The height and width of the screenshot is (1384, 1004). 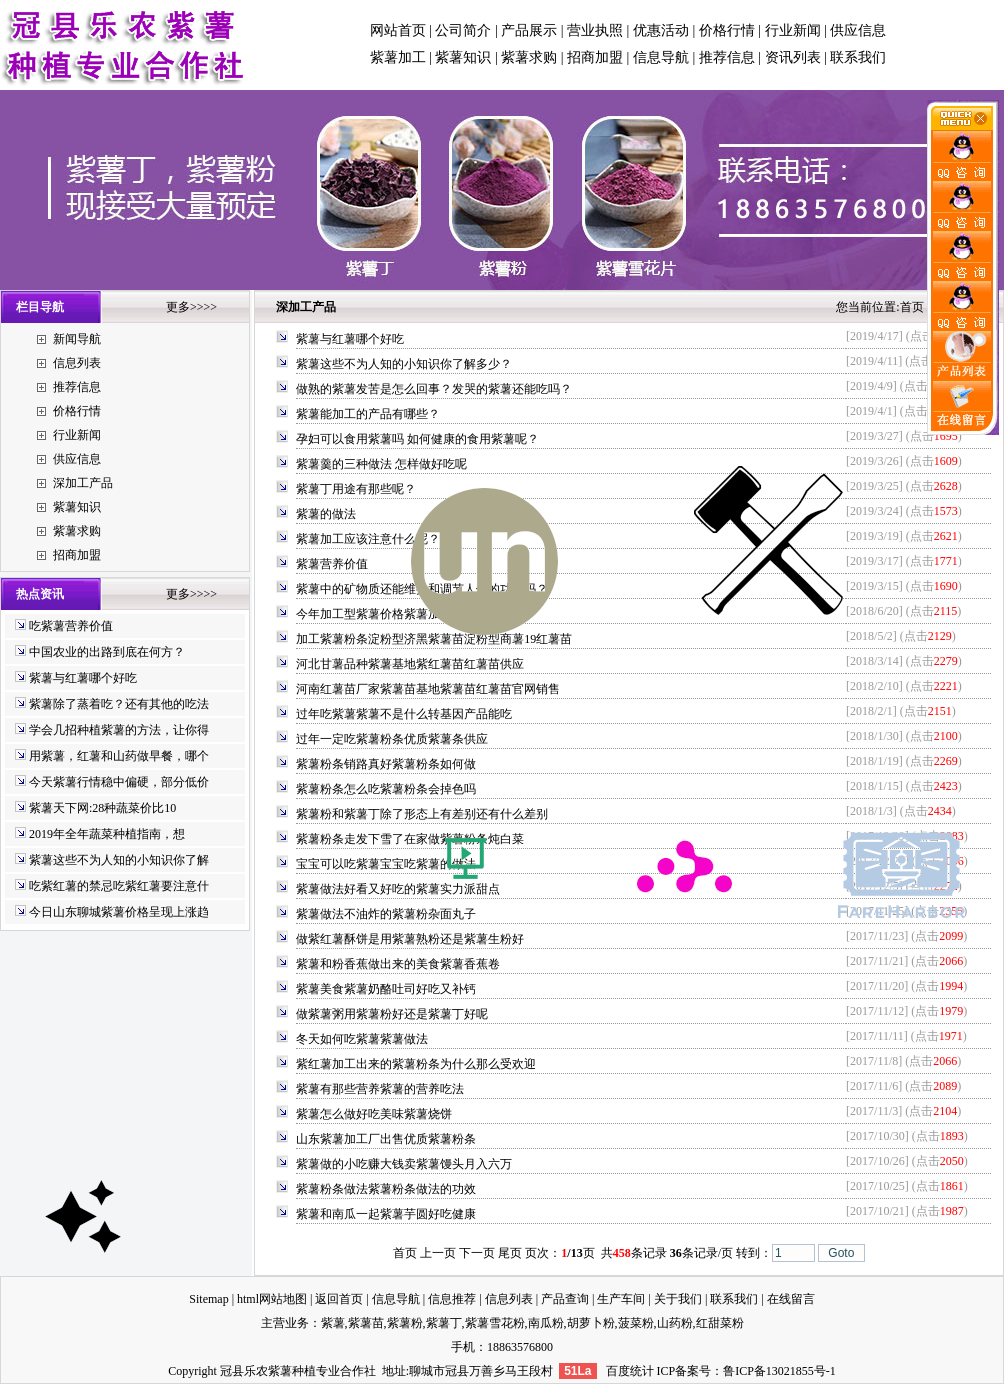 I want to click on access FareHarbor booking services, so click(x=901, y=875).